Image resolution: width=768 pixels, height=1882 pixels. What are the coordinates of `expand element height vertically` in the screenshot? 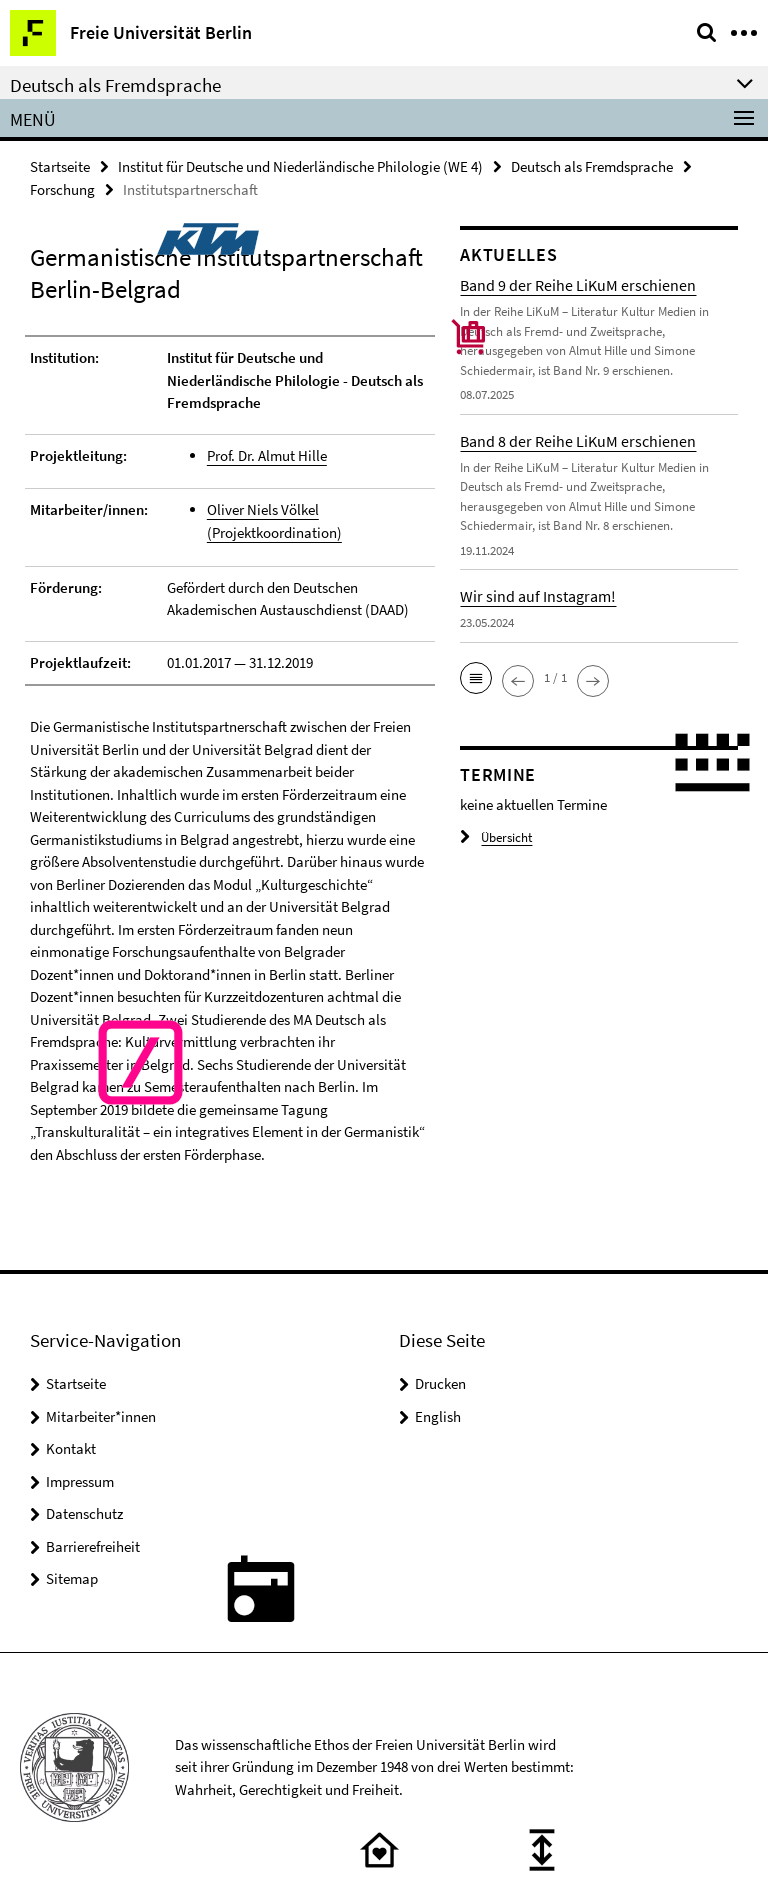 It's located at (542, 1850).